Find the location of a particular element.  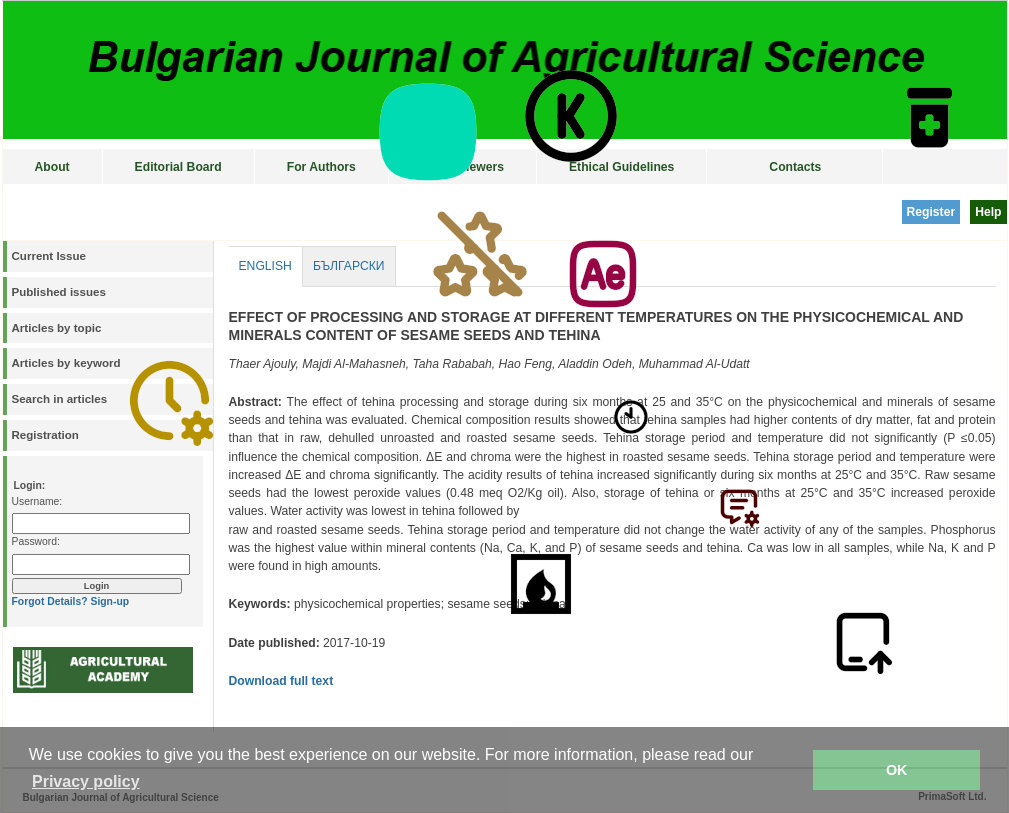

a filled checkbox or selection indicator is located at coordinates (428, 132).